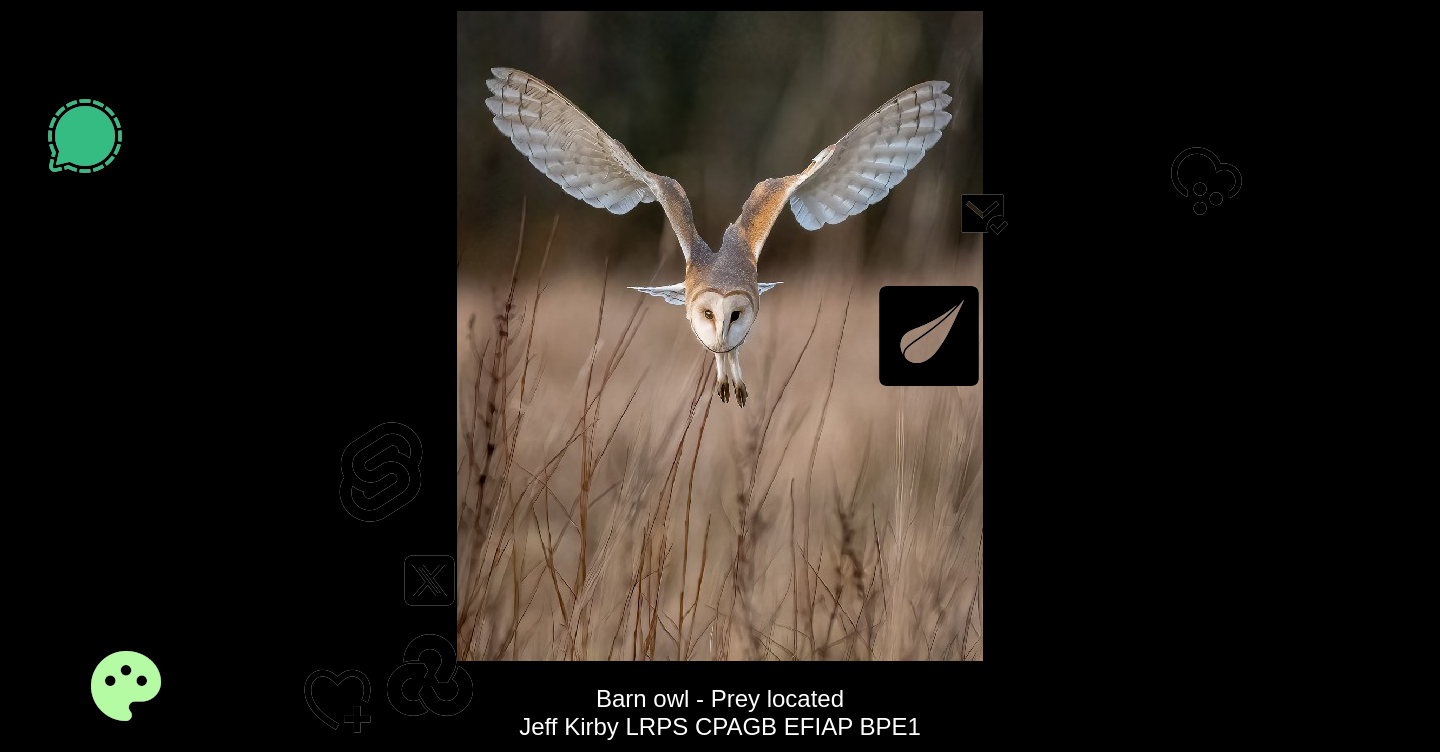 This screenshot has height=752, width=1440. Describe the element at coordinates (430, 675) in the screenshot. I see `rclone cloud sync application` at that location.